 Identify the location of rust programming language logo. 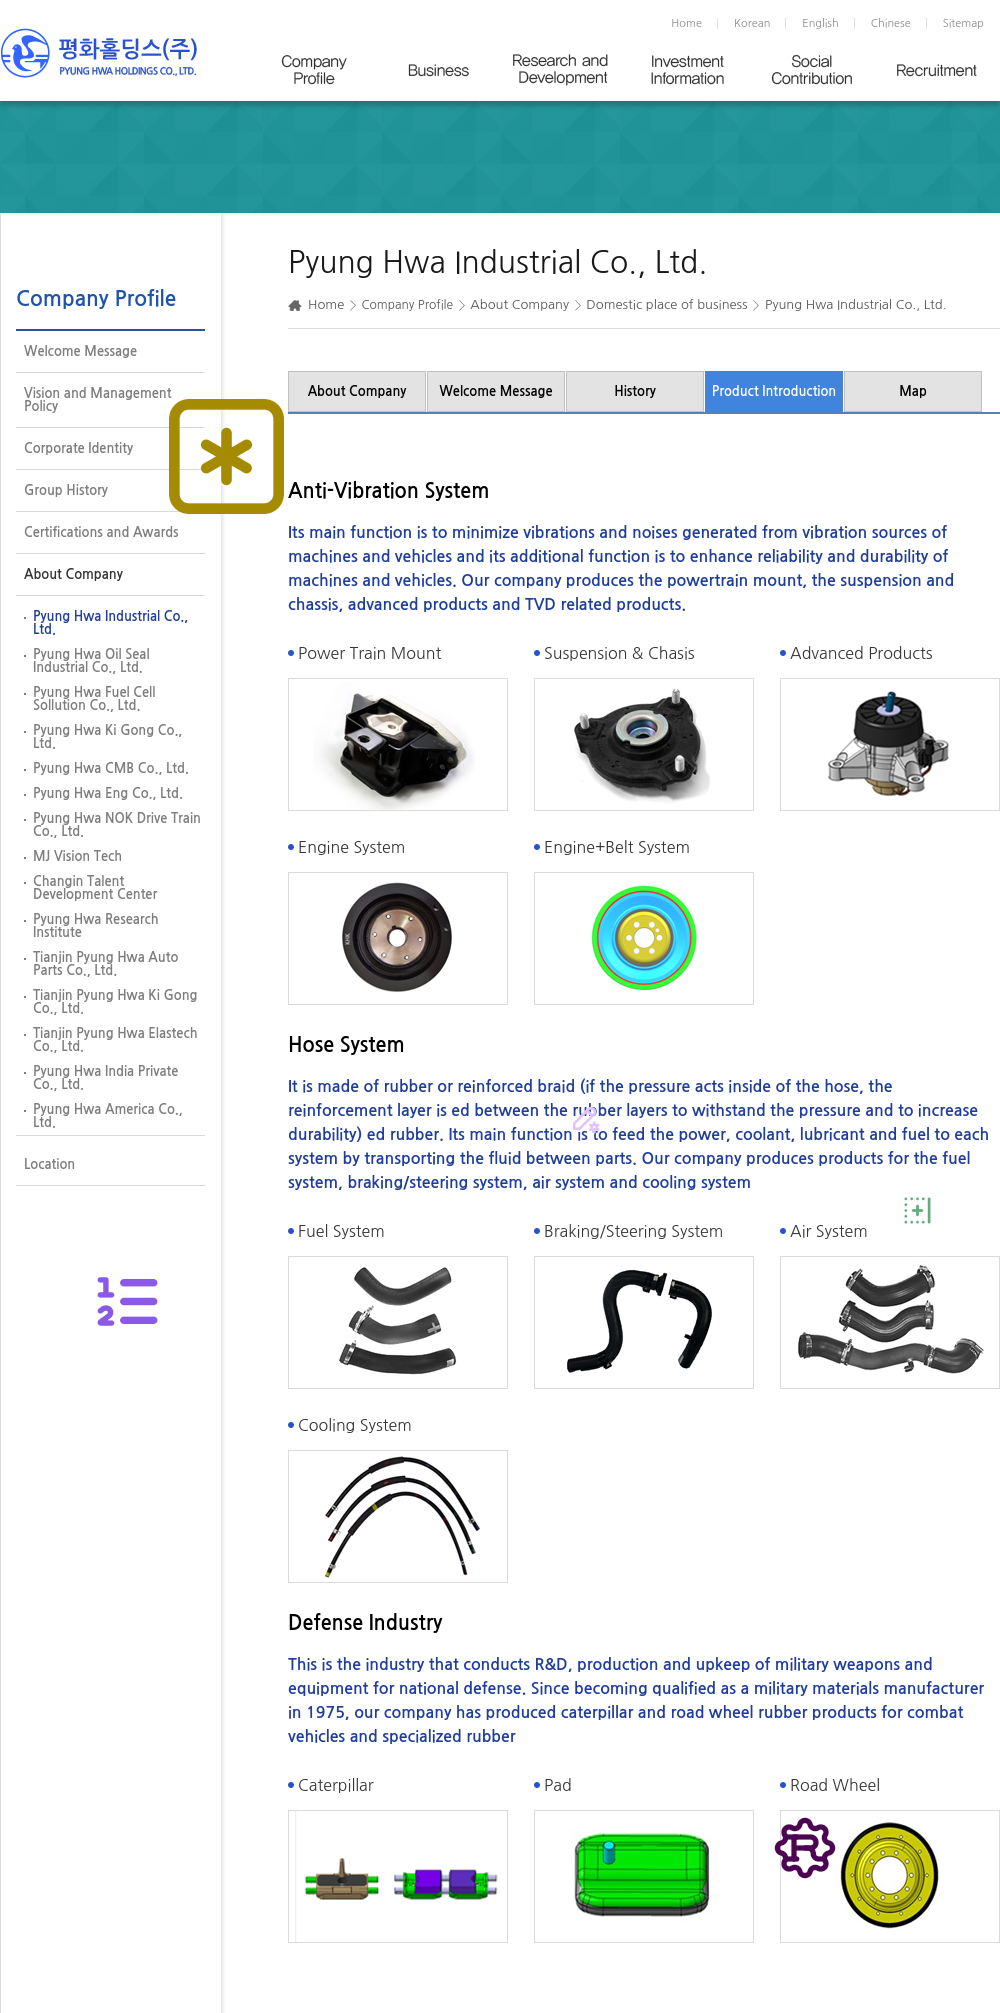
(805, 1848).